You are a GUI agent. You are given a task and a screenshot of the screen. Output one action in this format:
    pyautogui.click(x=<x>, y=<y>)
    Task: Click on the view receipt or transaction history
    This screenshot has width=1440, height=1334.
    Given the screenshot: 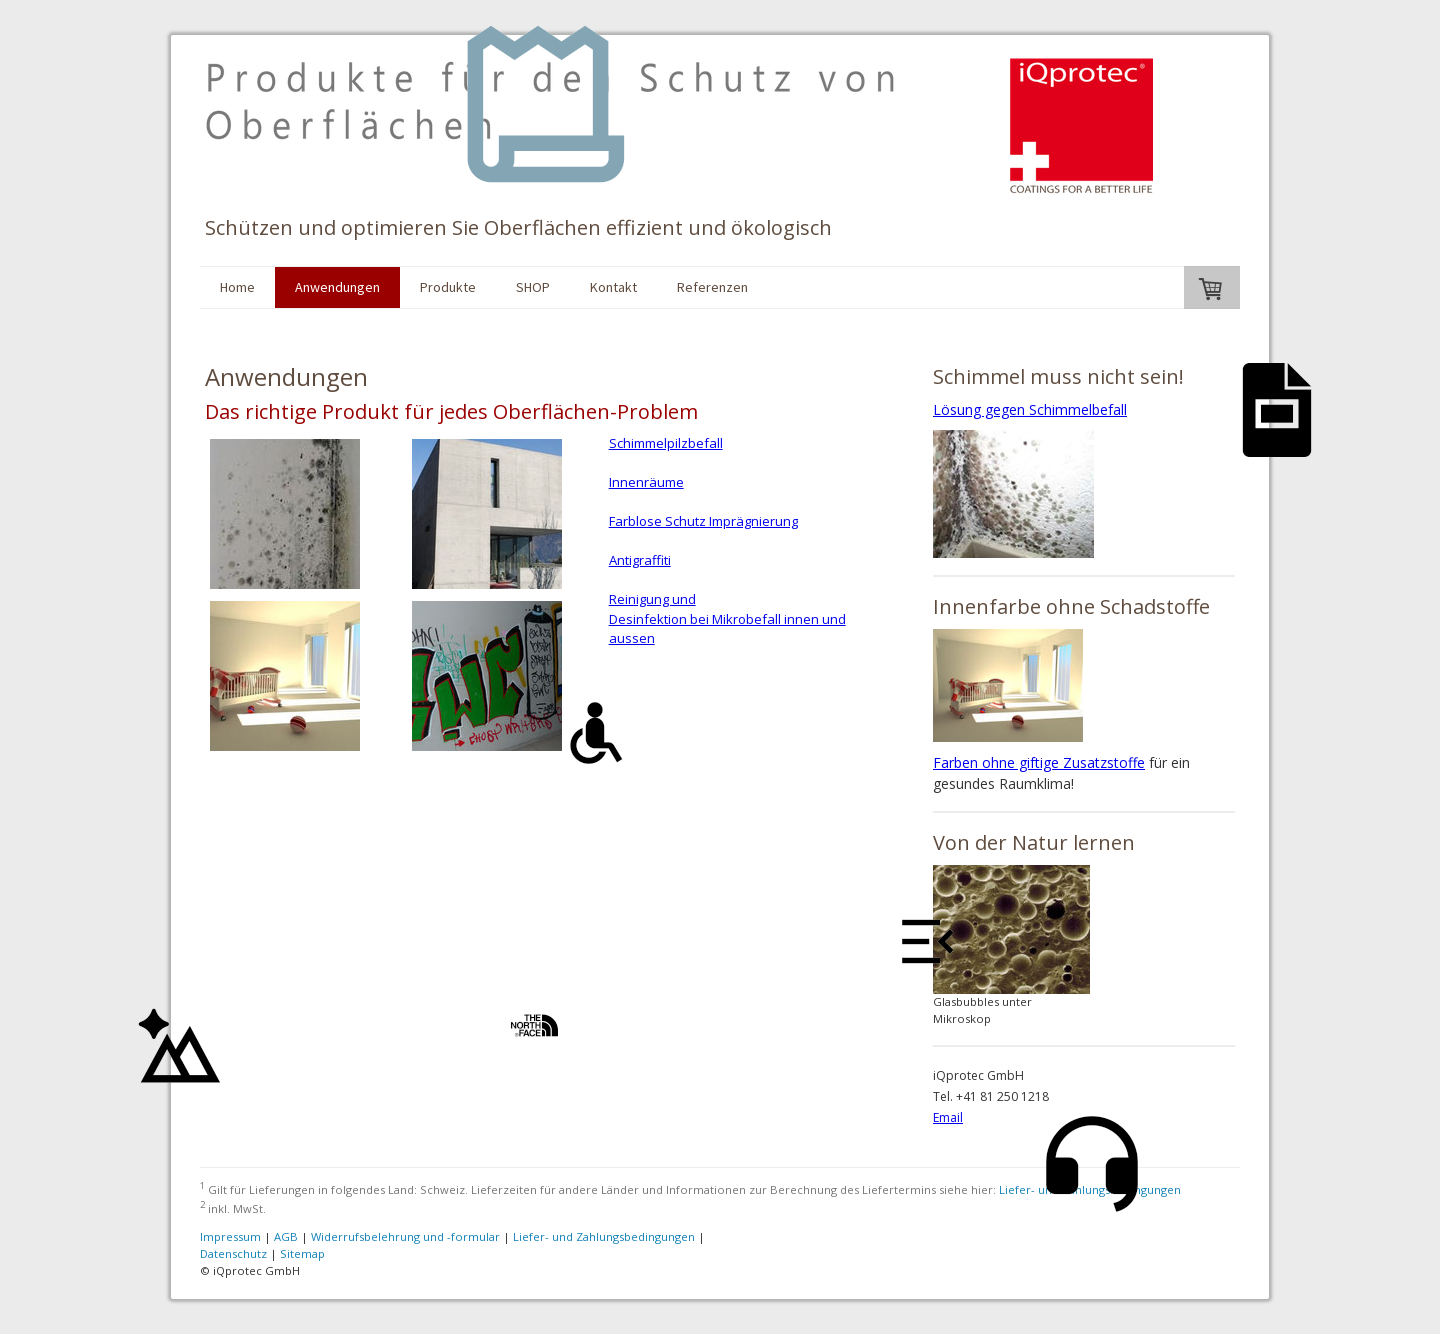 What is the action you would take?
    pyautogui.click(x=538, y=104)
    